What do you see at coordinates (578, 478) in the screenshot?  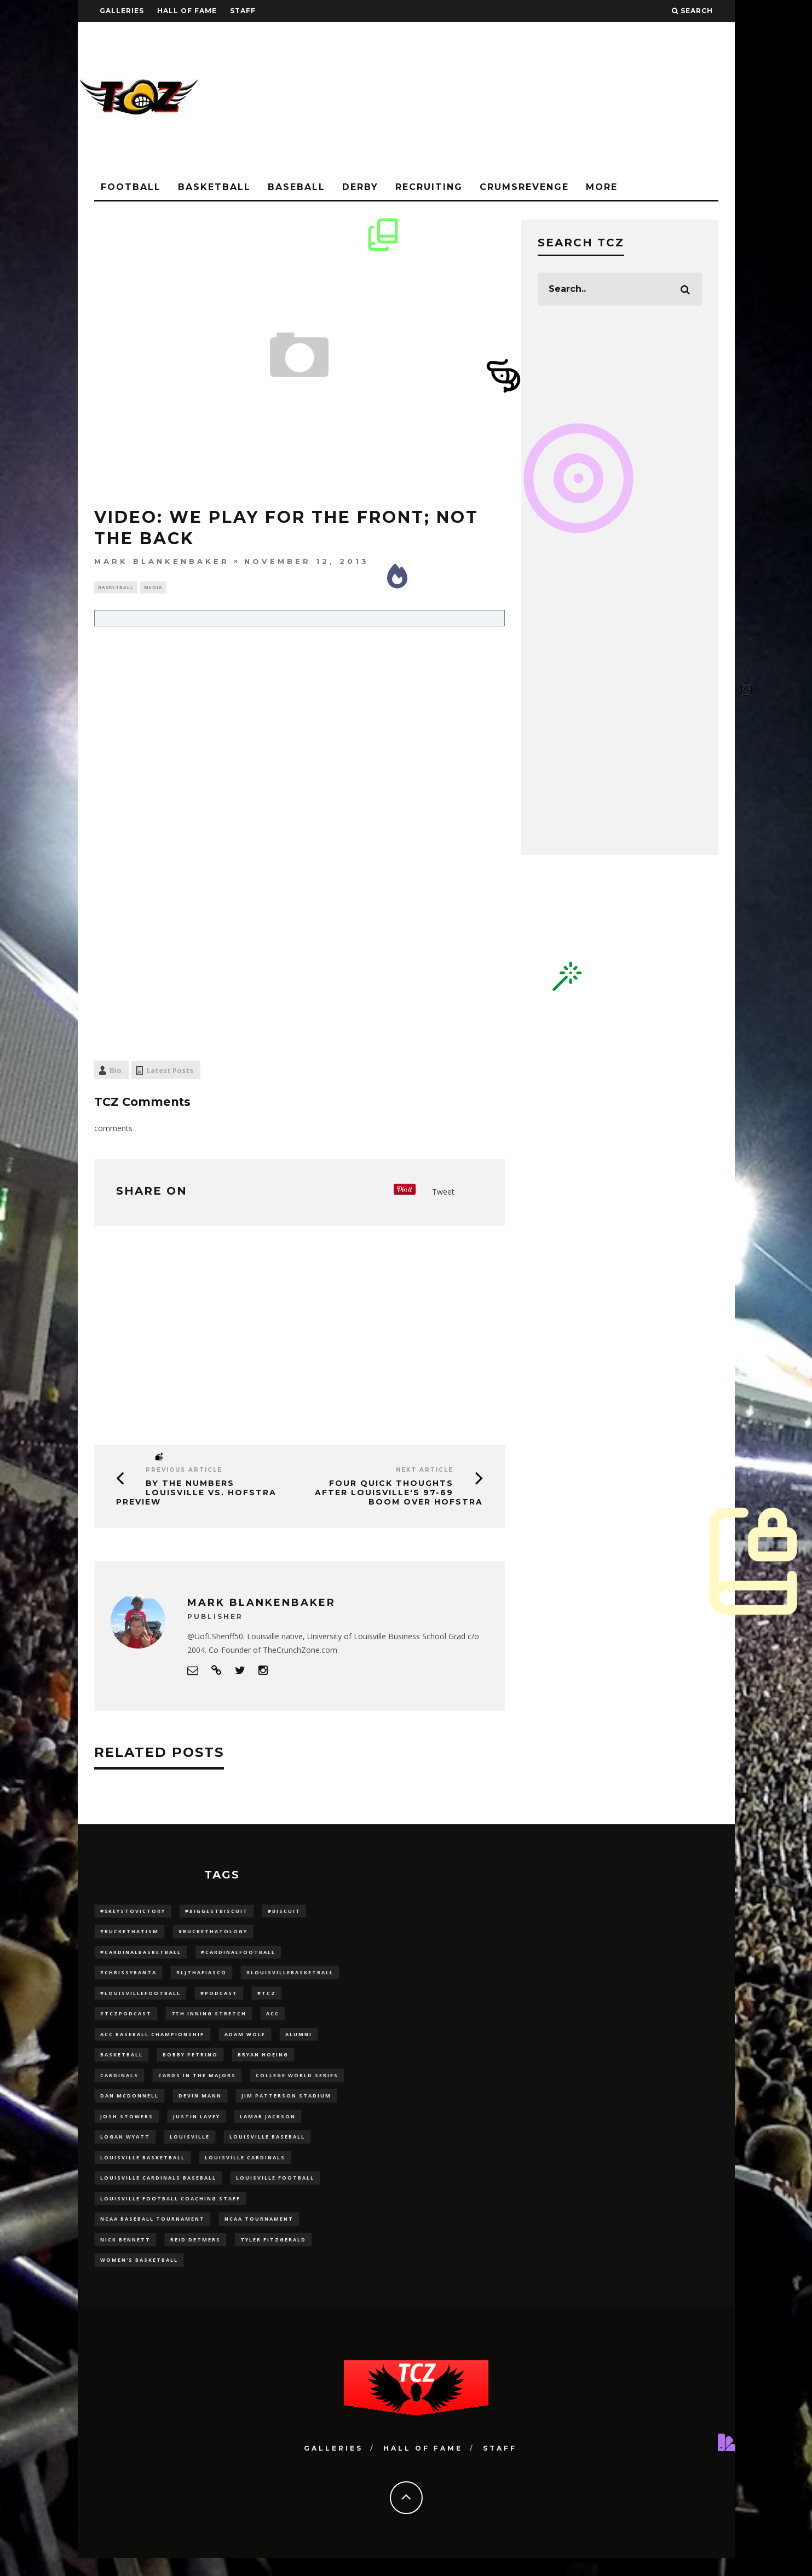 I see `play or access music library` at bounding box center [578, 478].